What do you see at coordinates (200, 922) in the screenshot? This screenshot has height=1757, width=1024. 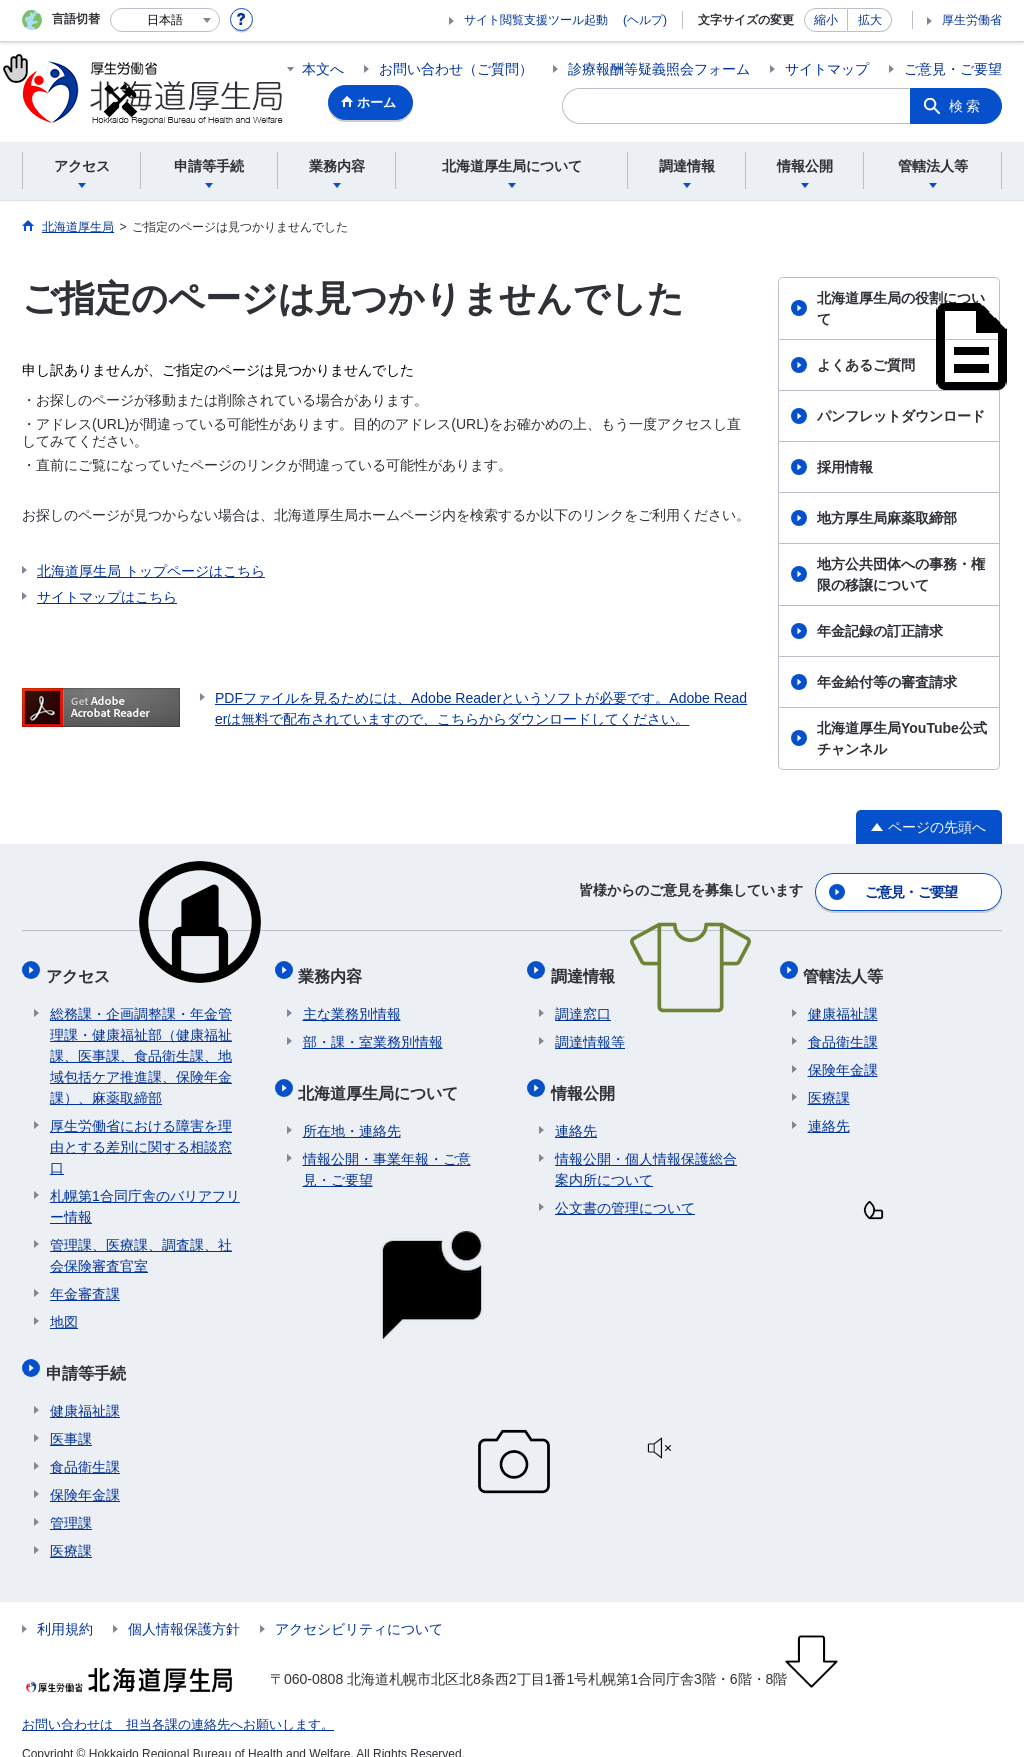 I see `activate highlighter tool for text markup` at bounding box center [200, 922].